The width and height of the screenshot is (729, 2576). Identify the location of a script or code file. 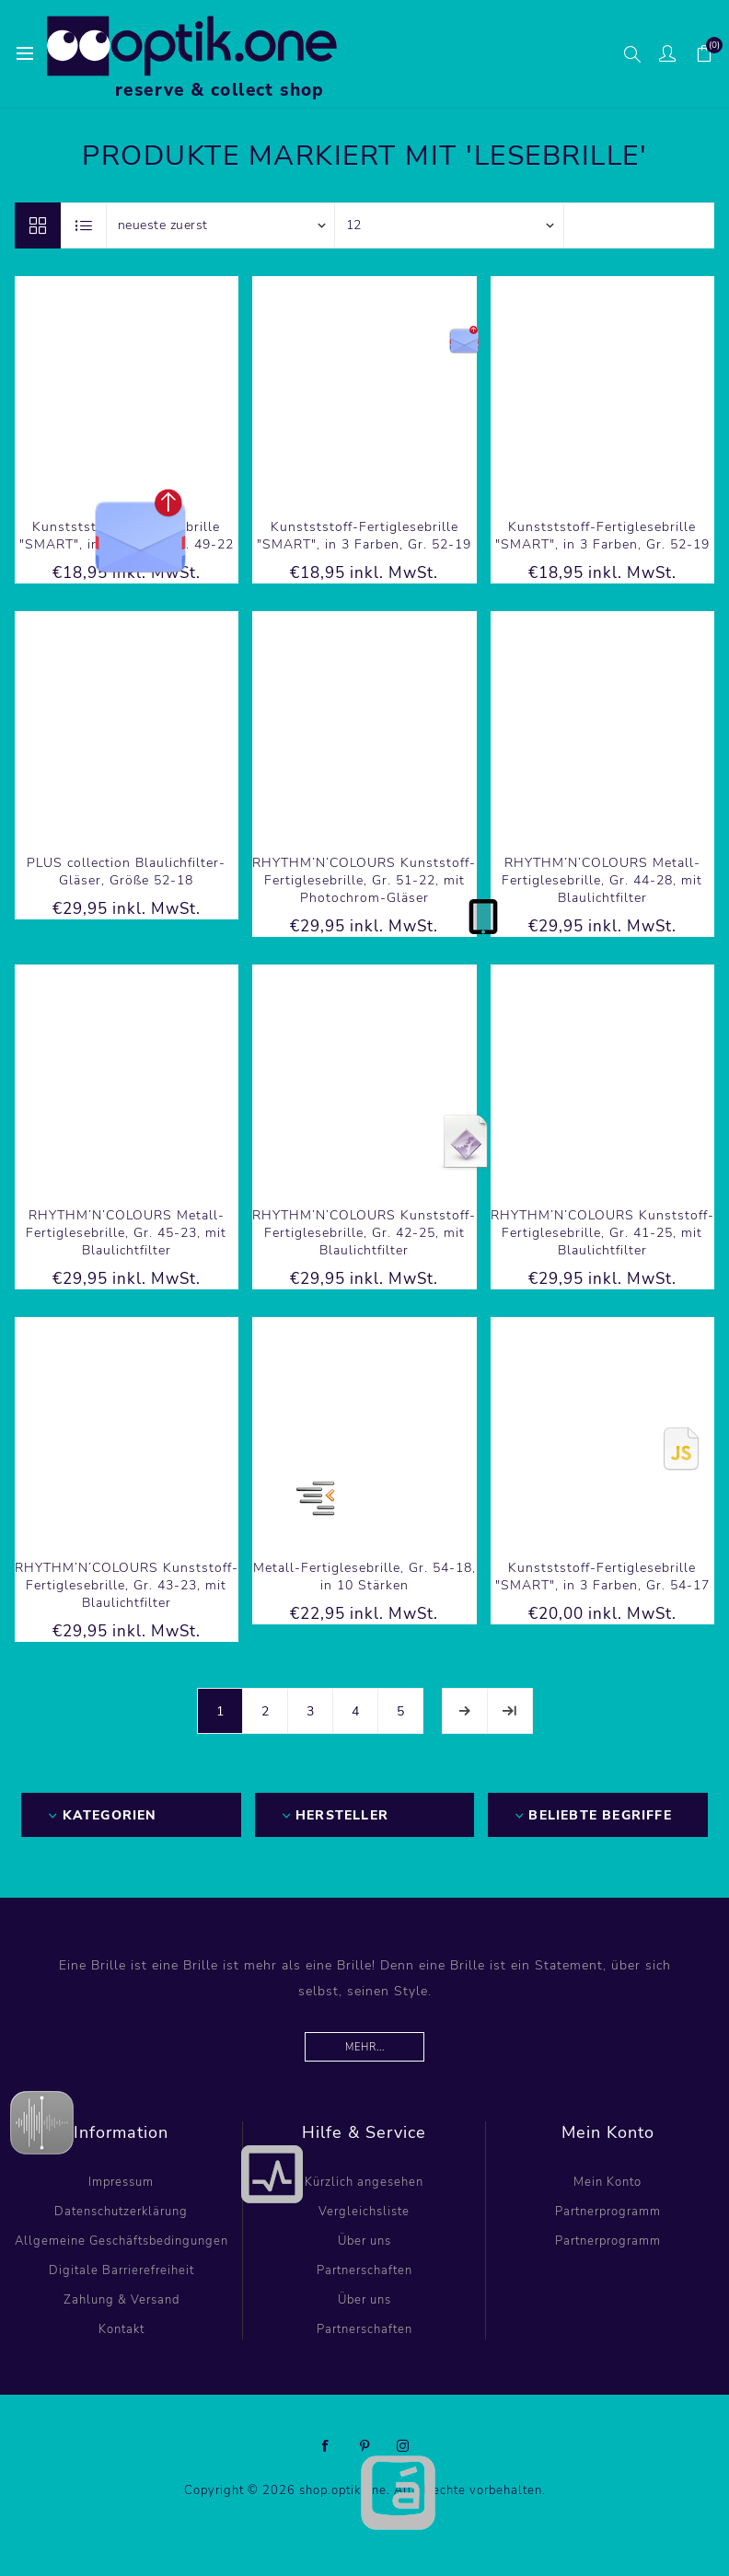
(467, 1141).